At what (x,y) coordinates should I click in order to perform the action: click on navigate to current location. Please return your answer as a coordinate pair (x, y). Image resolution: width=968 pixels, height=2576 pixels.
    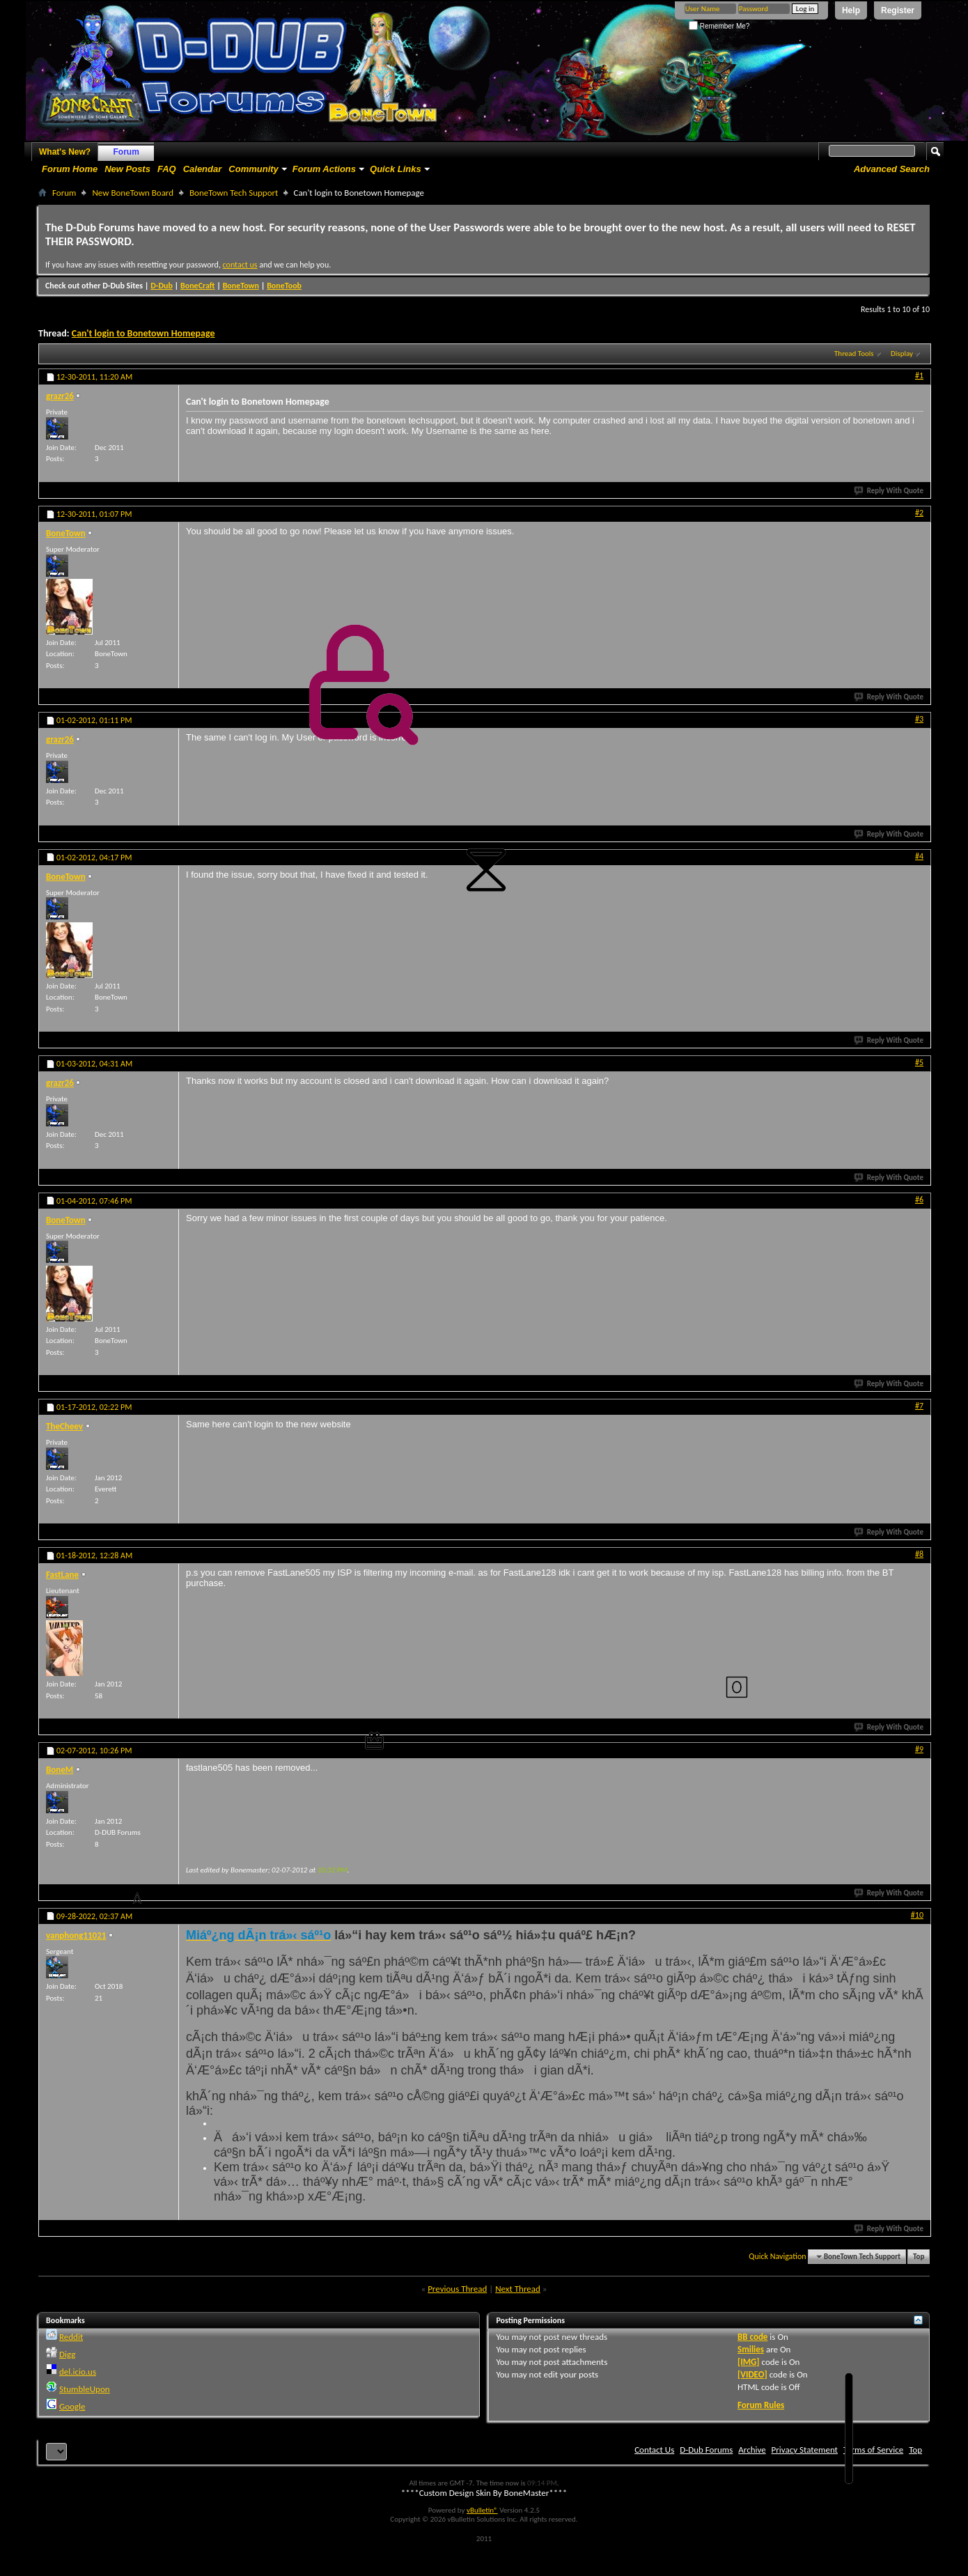
    Looking at the image, I should click on (137, 1898).